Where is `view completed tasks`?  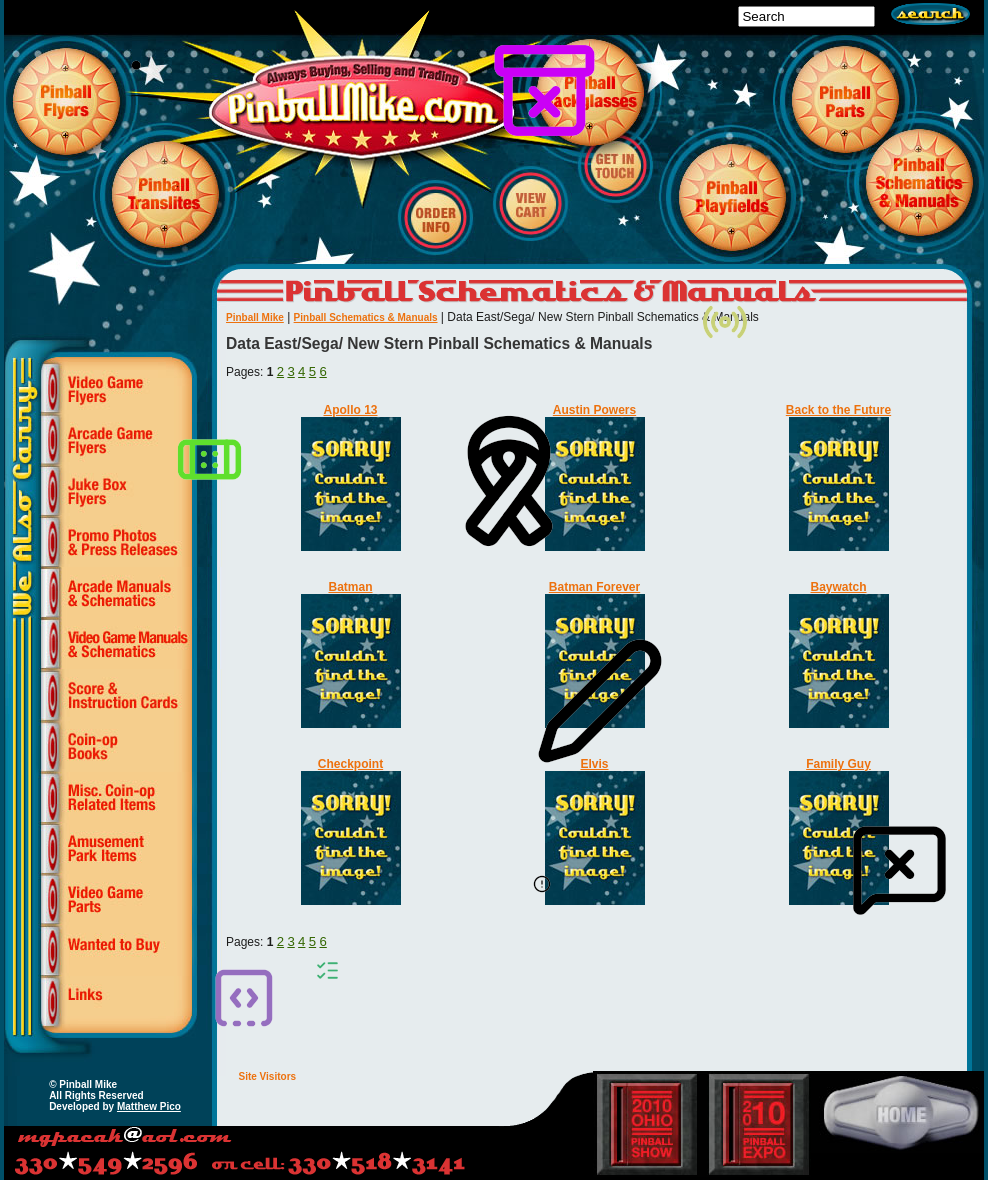 view completed tasks is located at coordinates (327, 970).